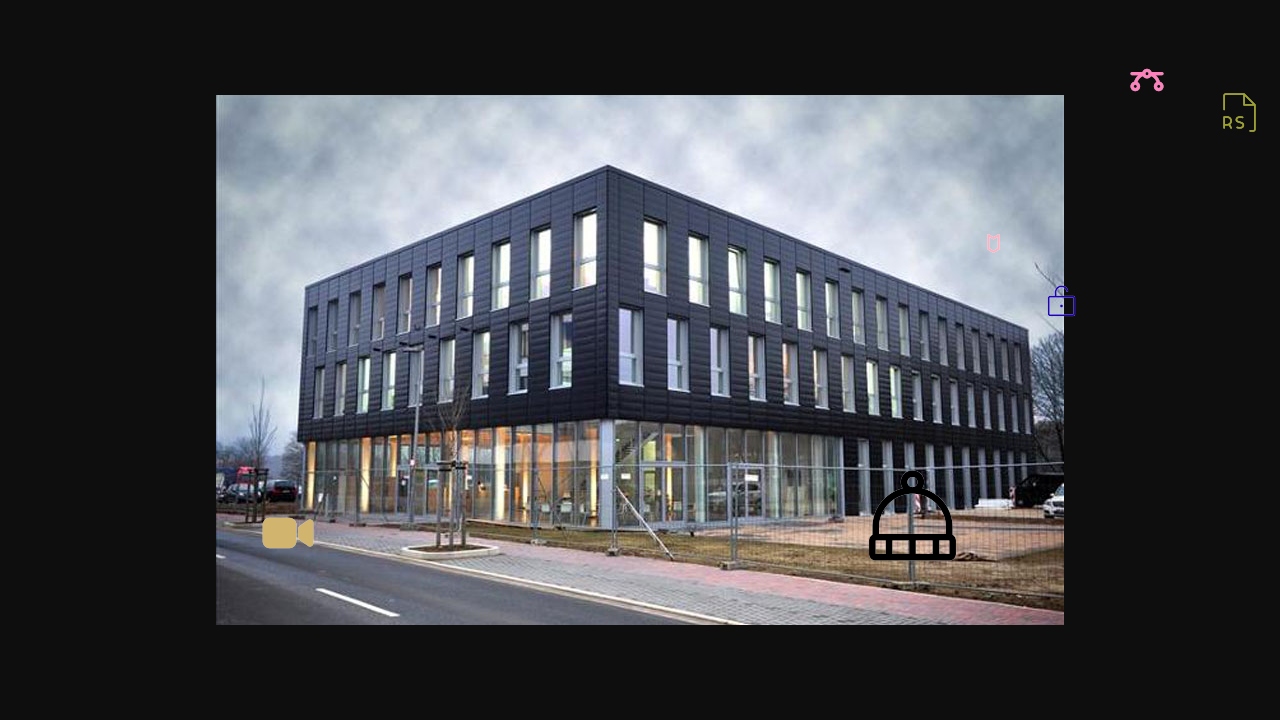  What do you see at coordinates (1147, 80) in the screenshot?
I see `edit vector path or bezier curve` at bounding box center [1147, 80].